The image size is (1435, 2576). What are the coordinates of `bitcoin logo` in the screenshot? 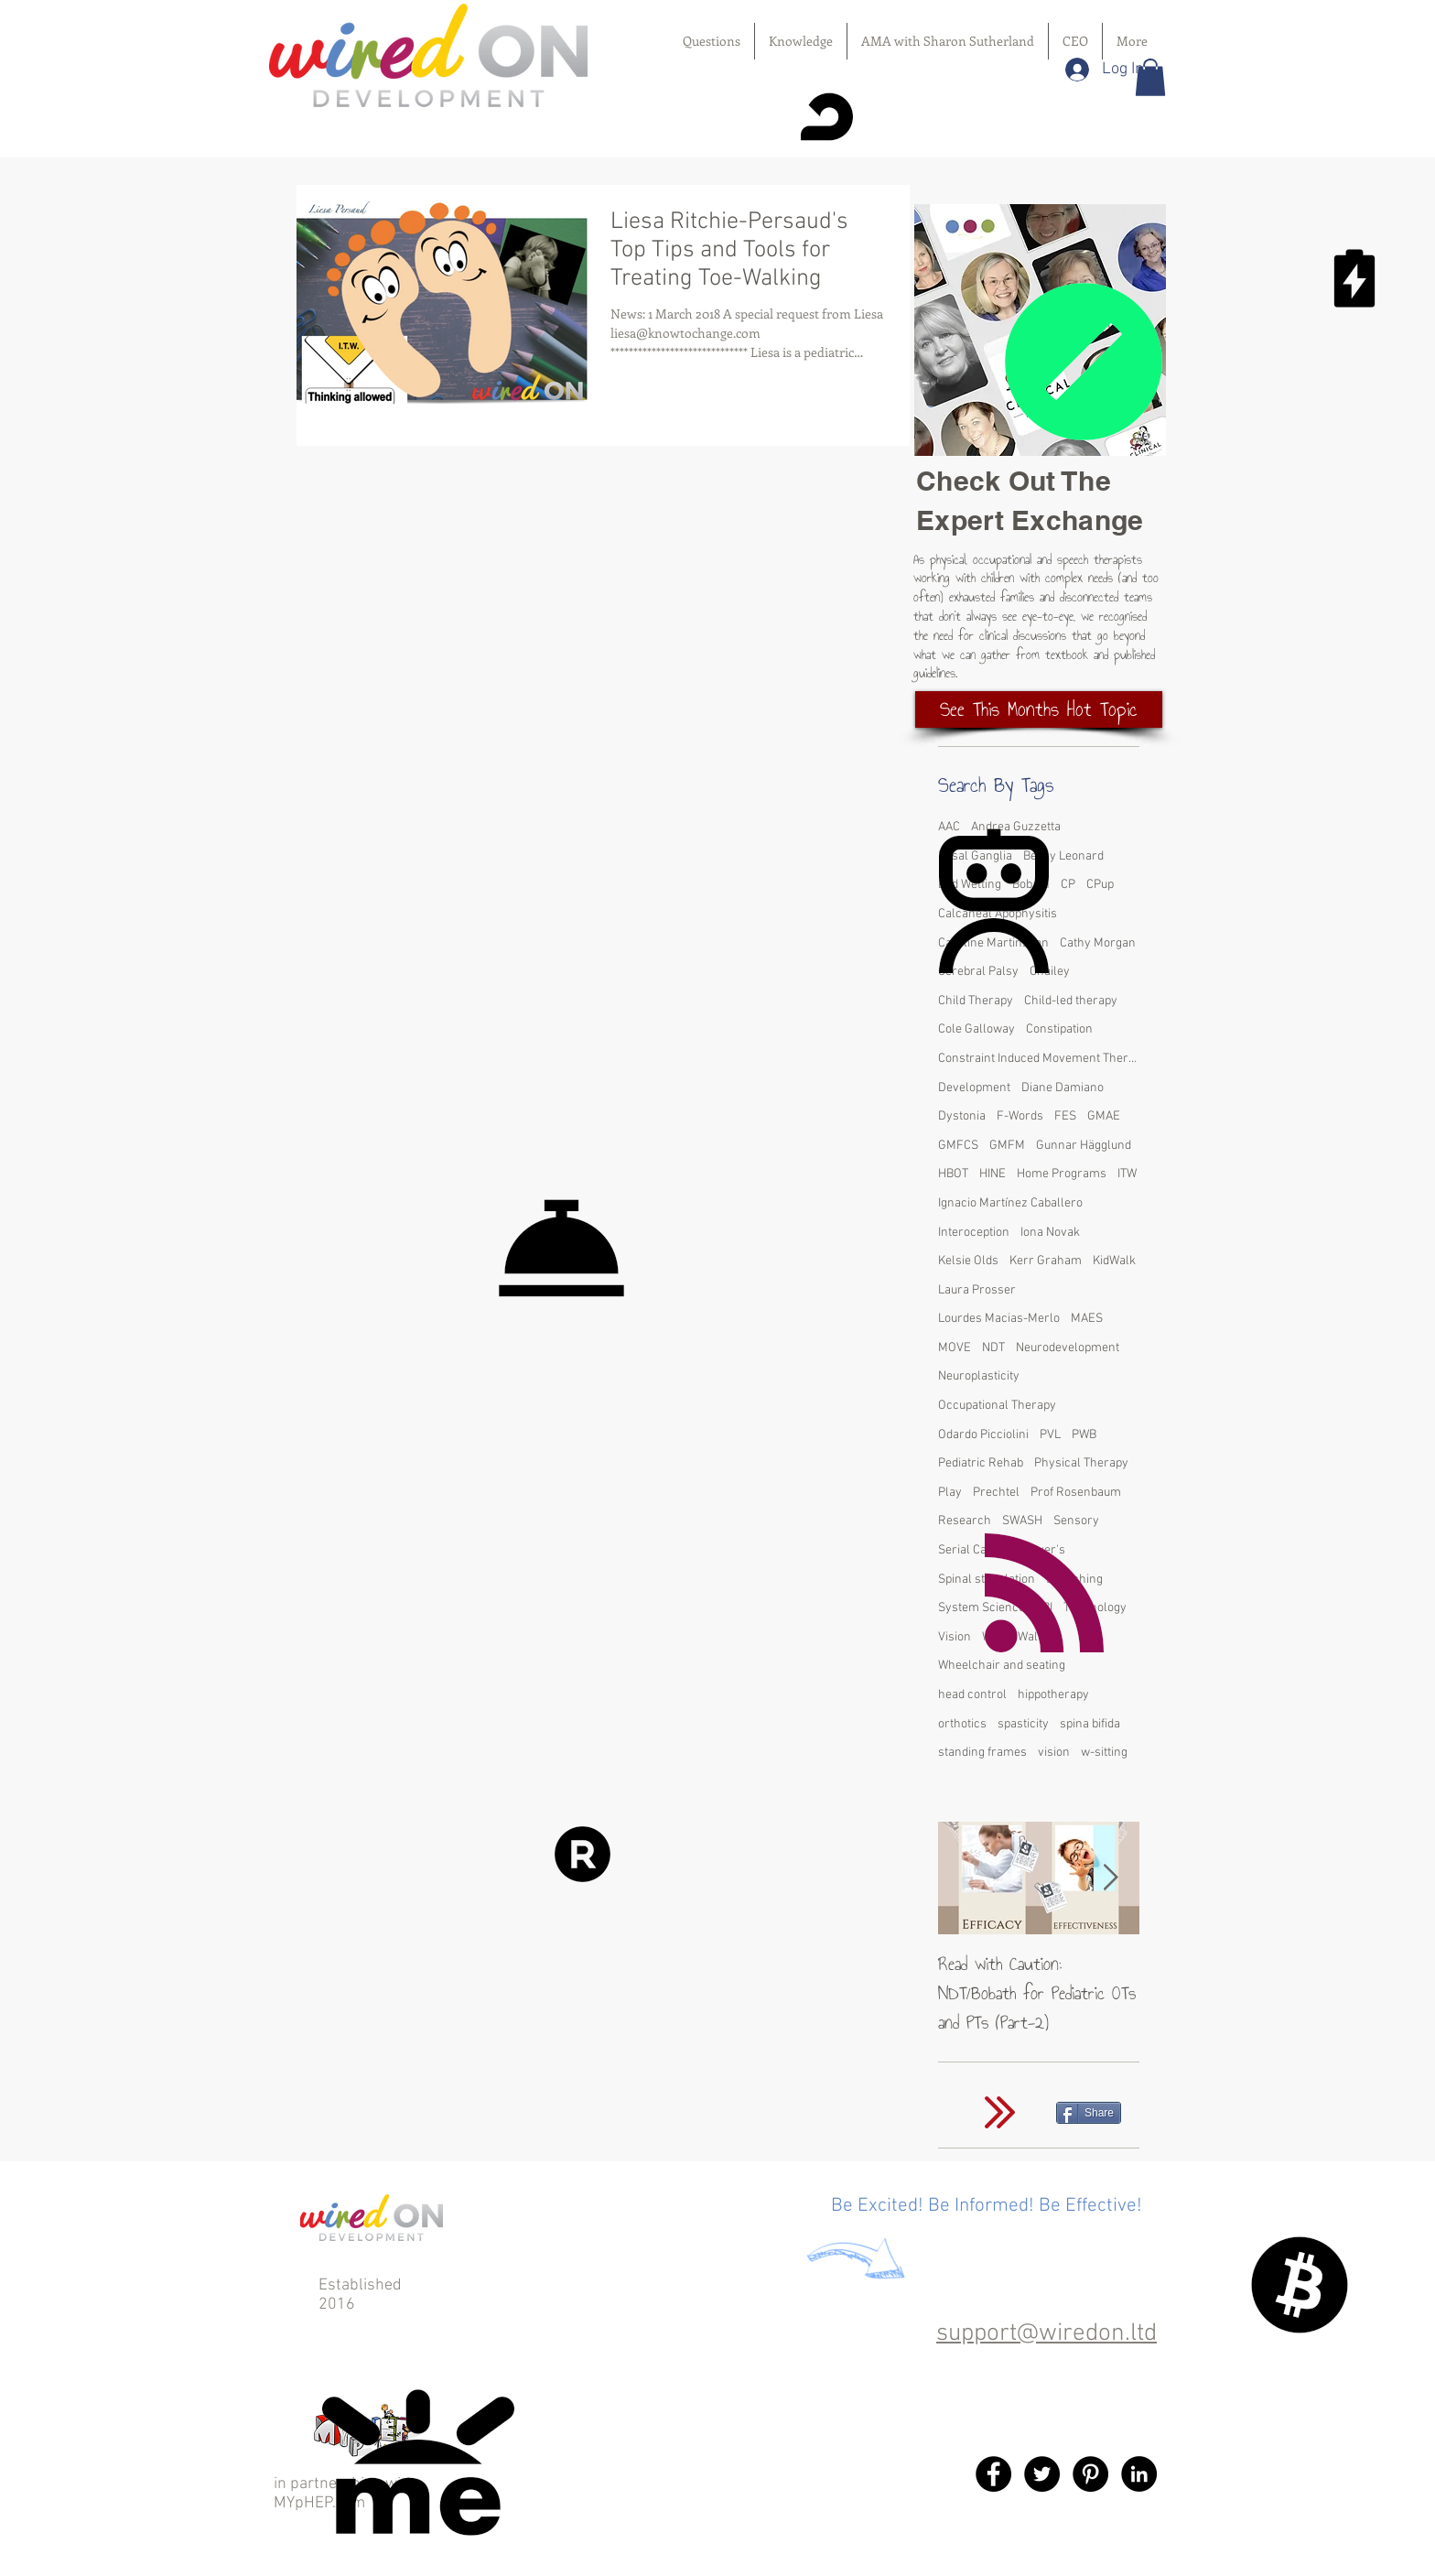 It's located at (1300, 2285).